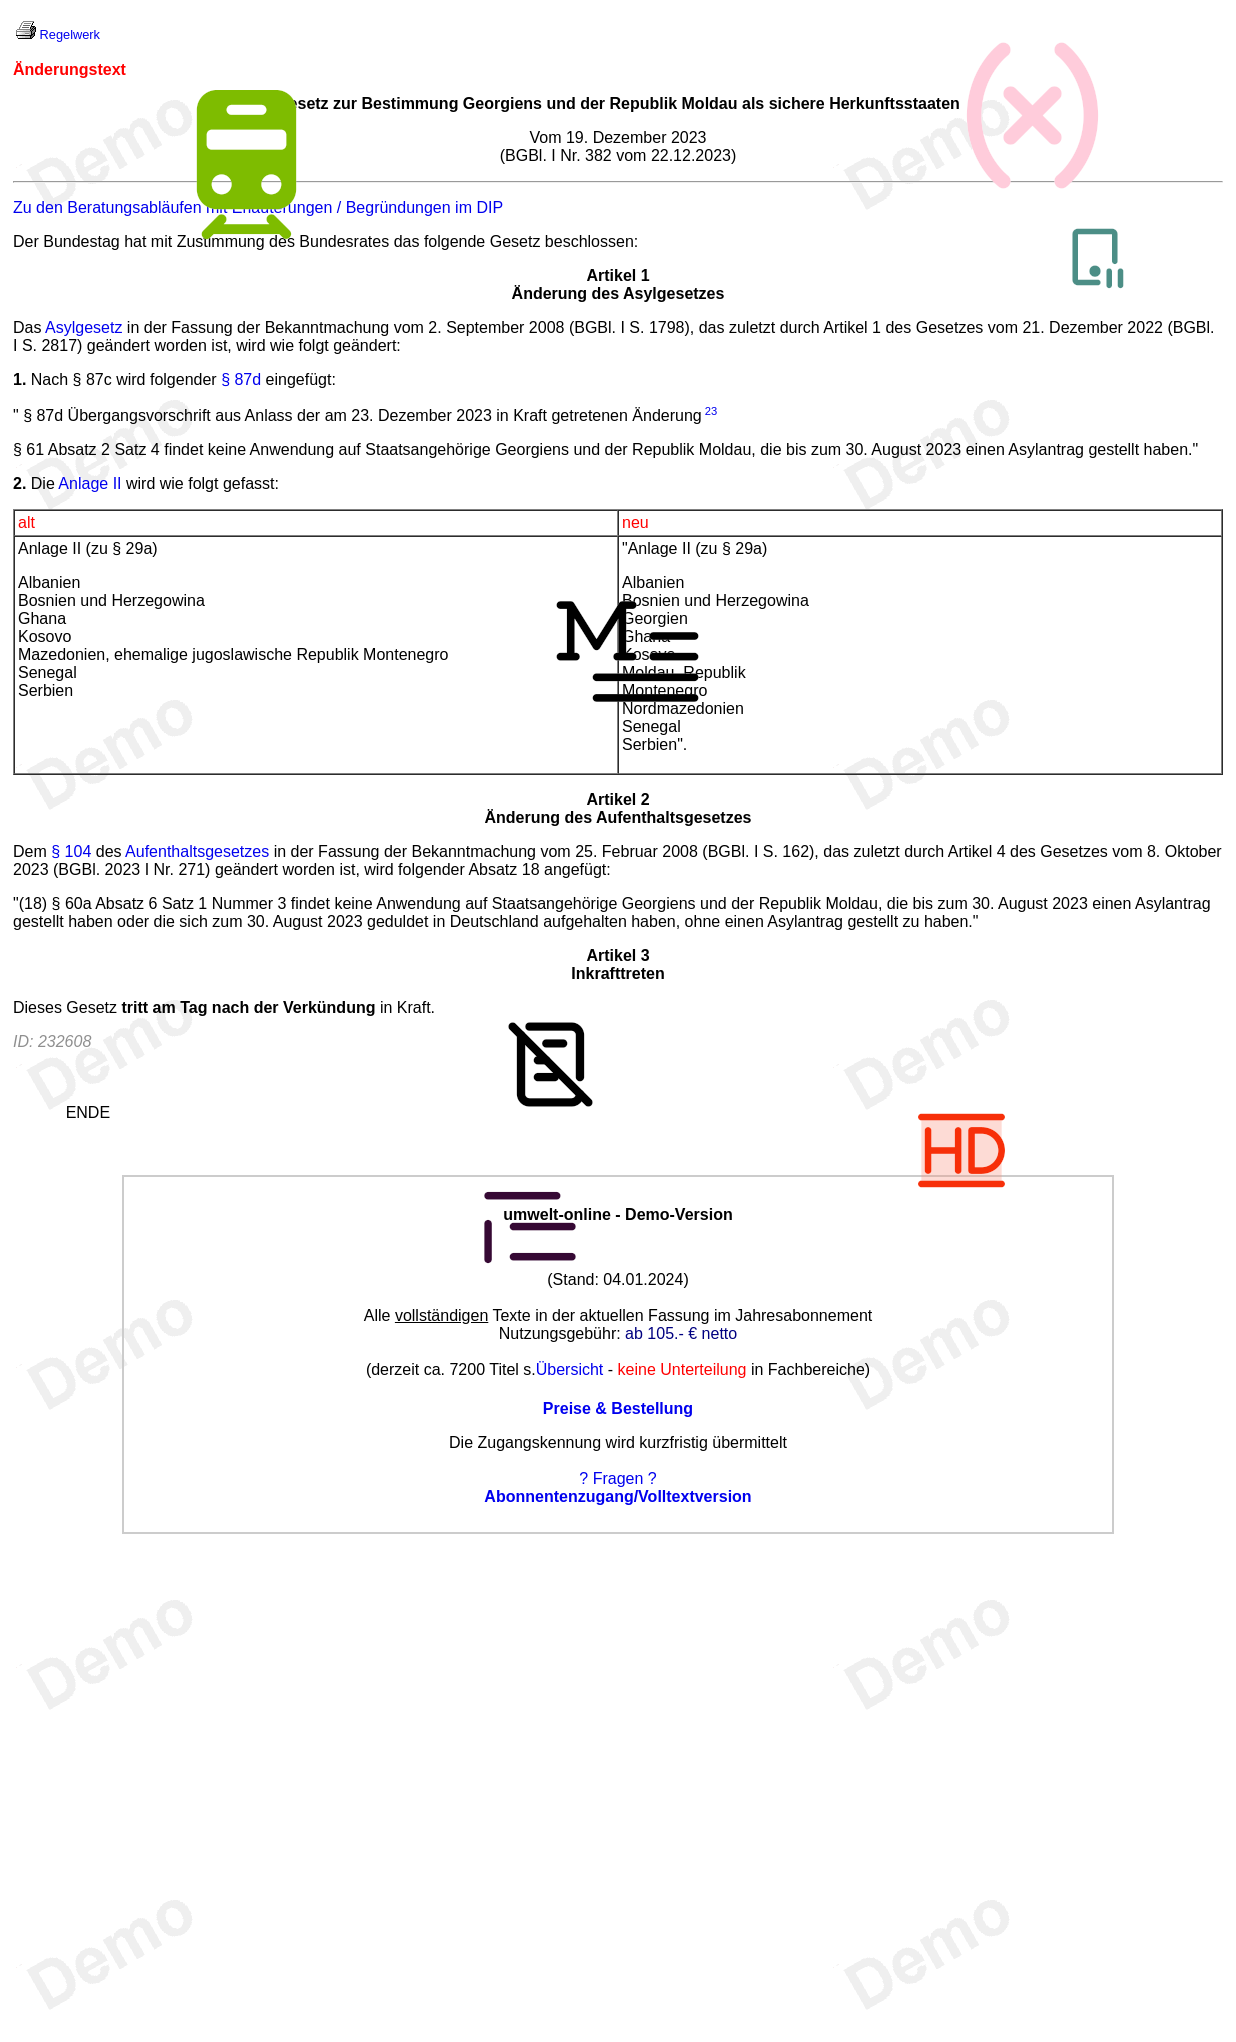  Describe the element at coordinates (961, 1150) in the screenshot. I see `indicates high-definition video quality` at that location.